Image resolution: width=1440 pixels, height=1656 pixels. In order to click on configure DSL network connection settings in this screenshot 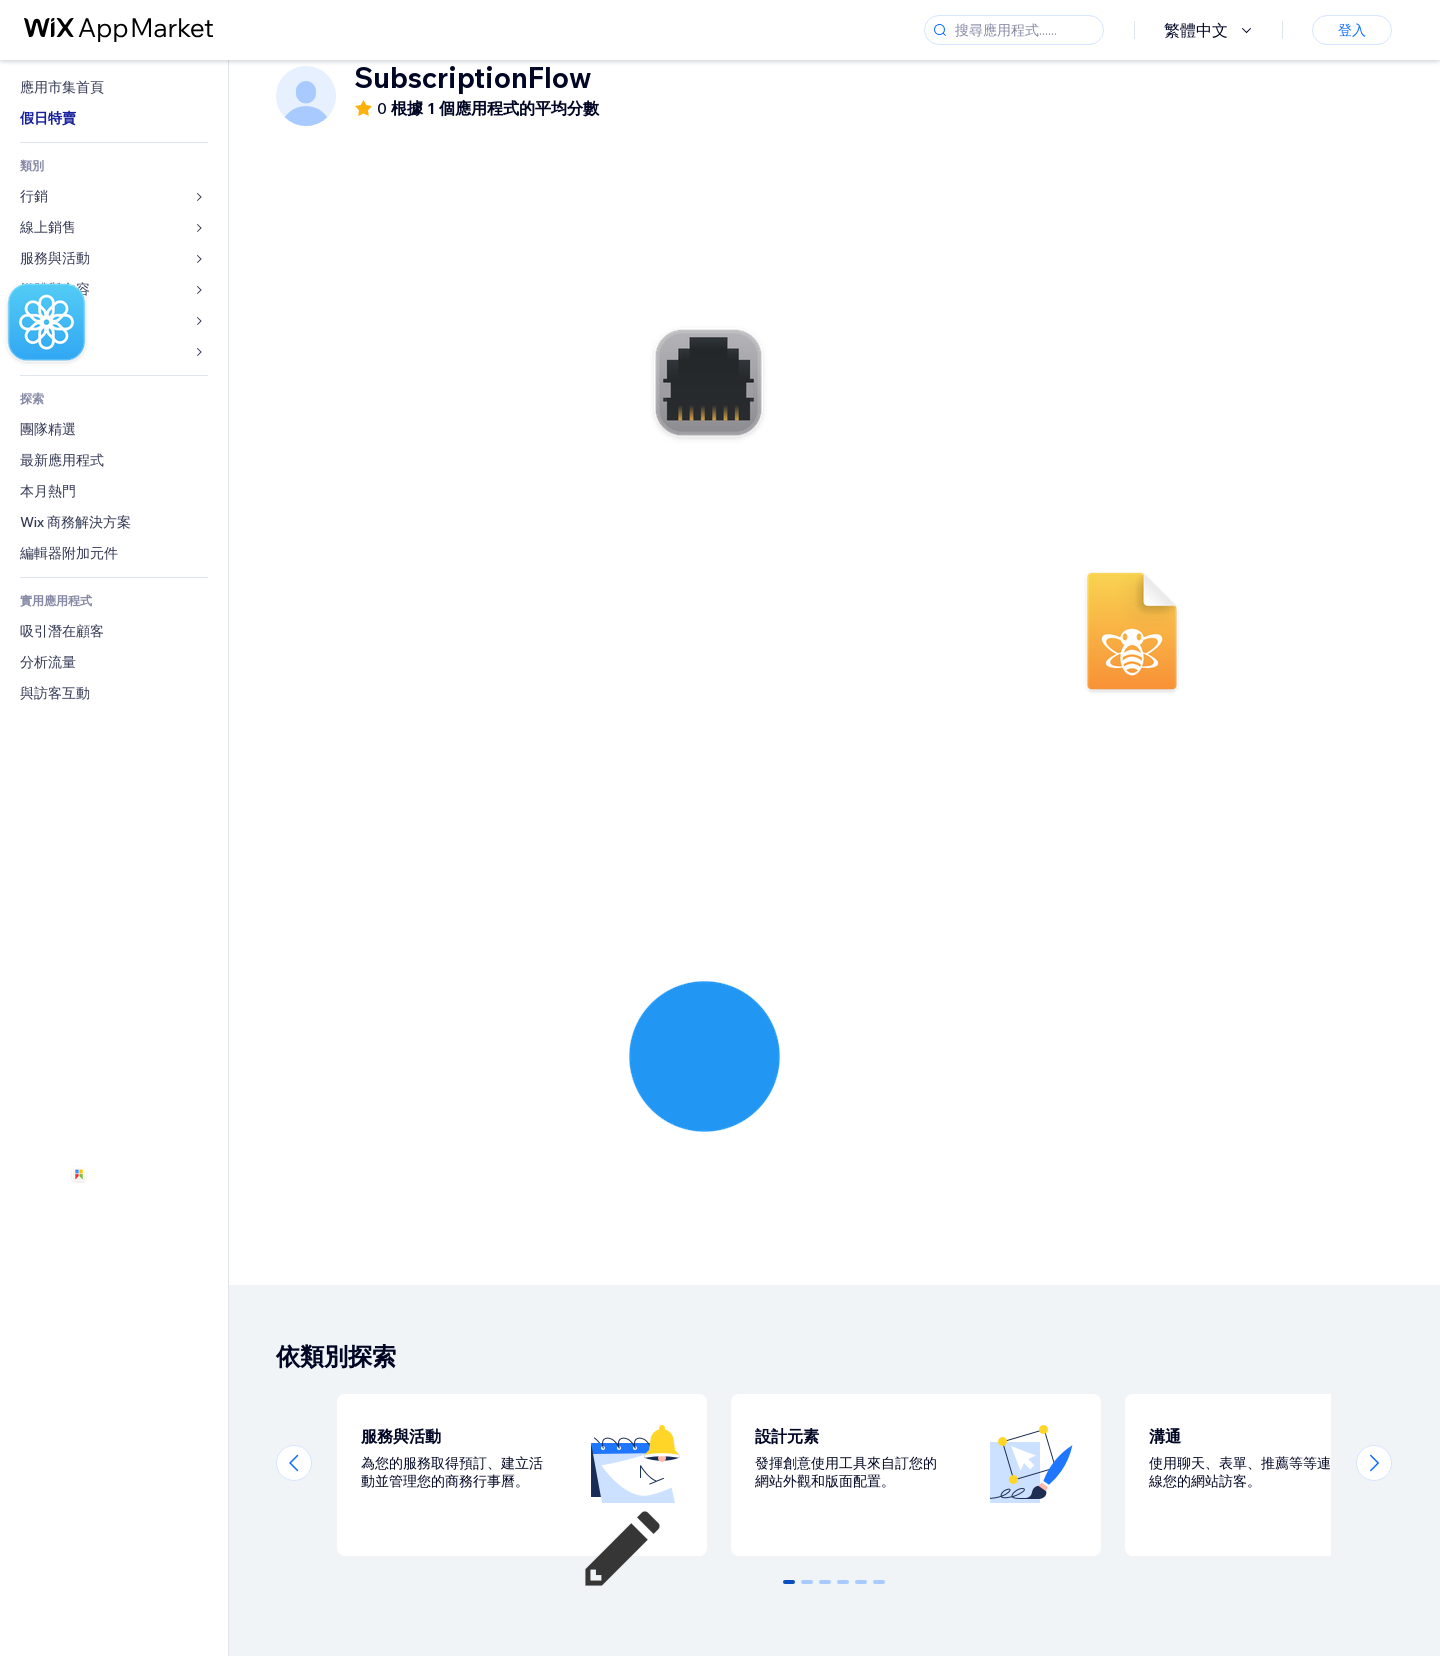, I will do `click(708, 384)`.